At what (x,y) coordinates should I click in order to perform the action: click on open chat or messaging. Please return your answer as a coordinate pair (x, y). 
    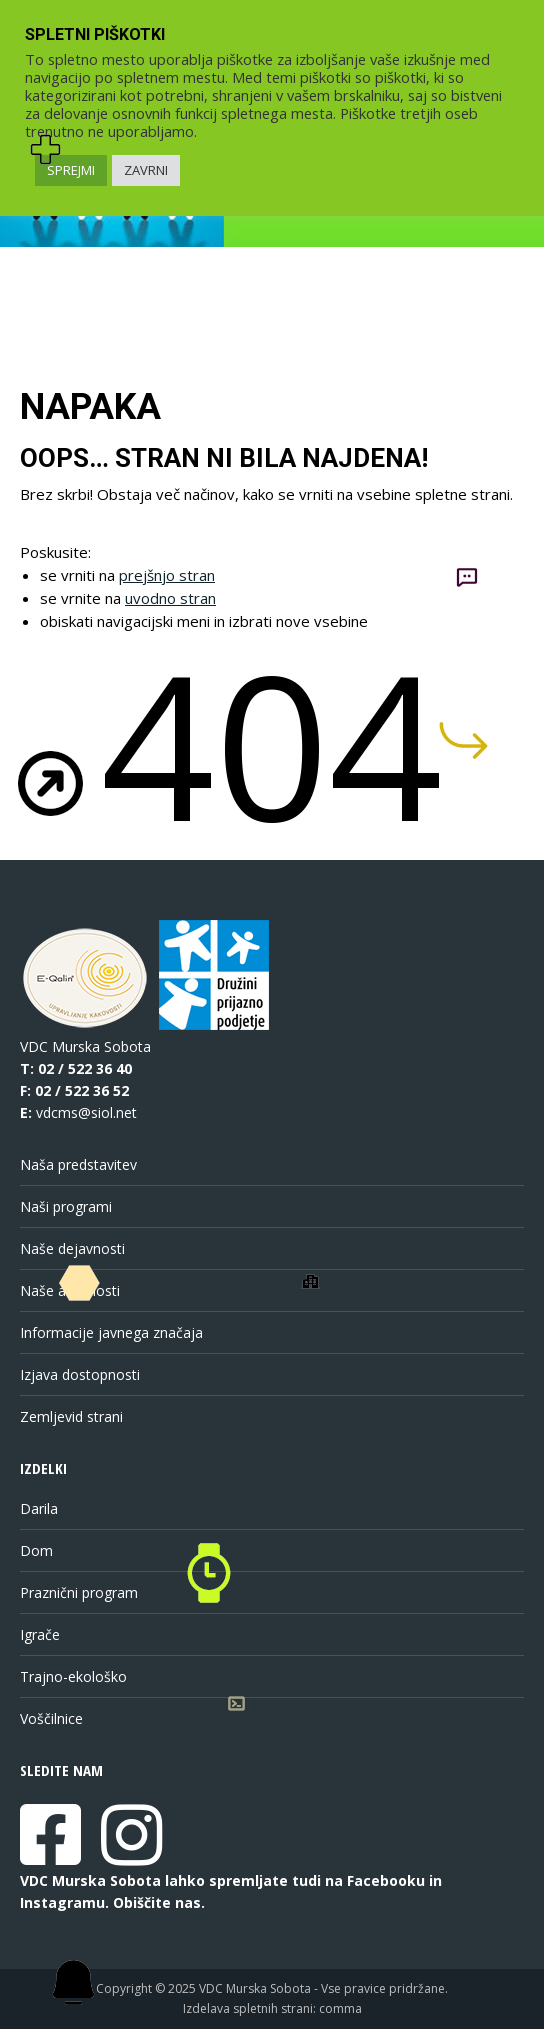
    Looking at the image, I should click on (467, 576).